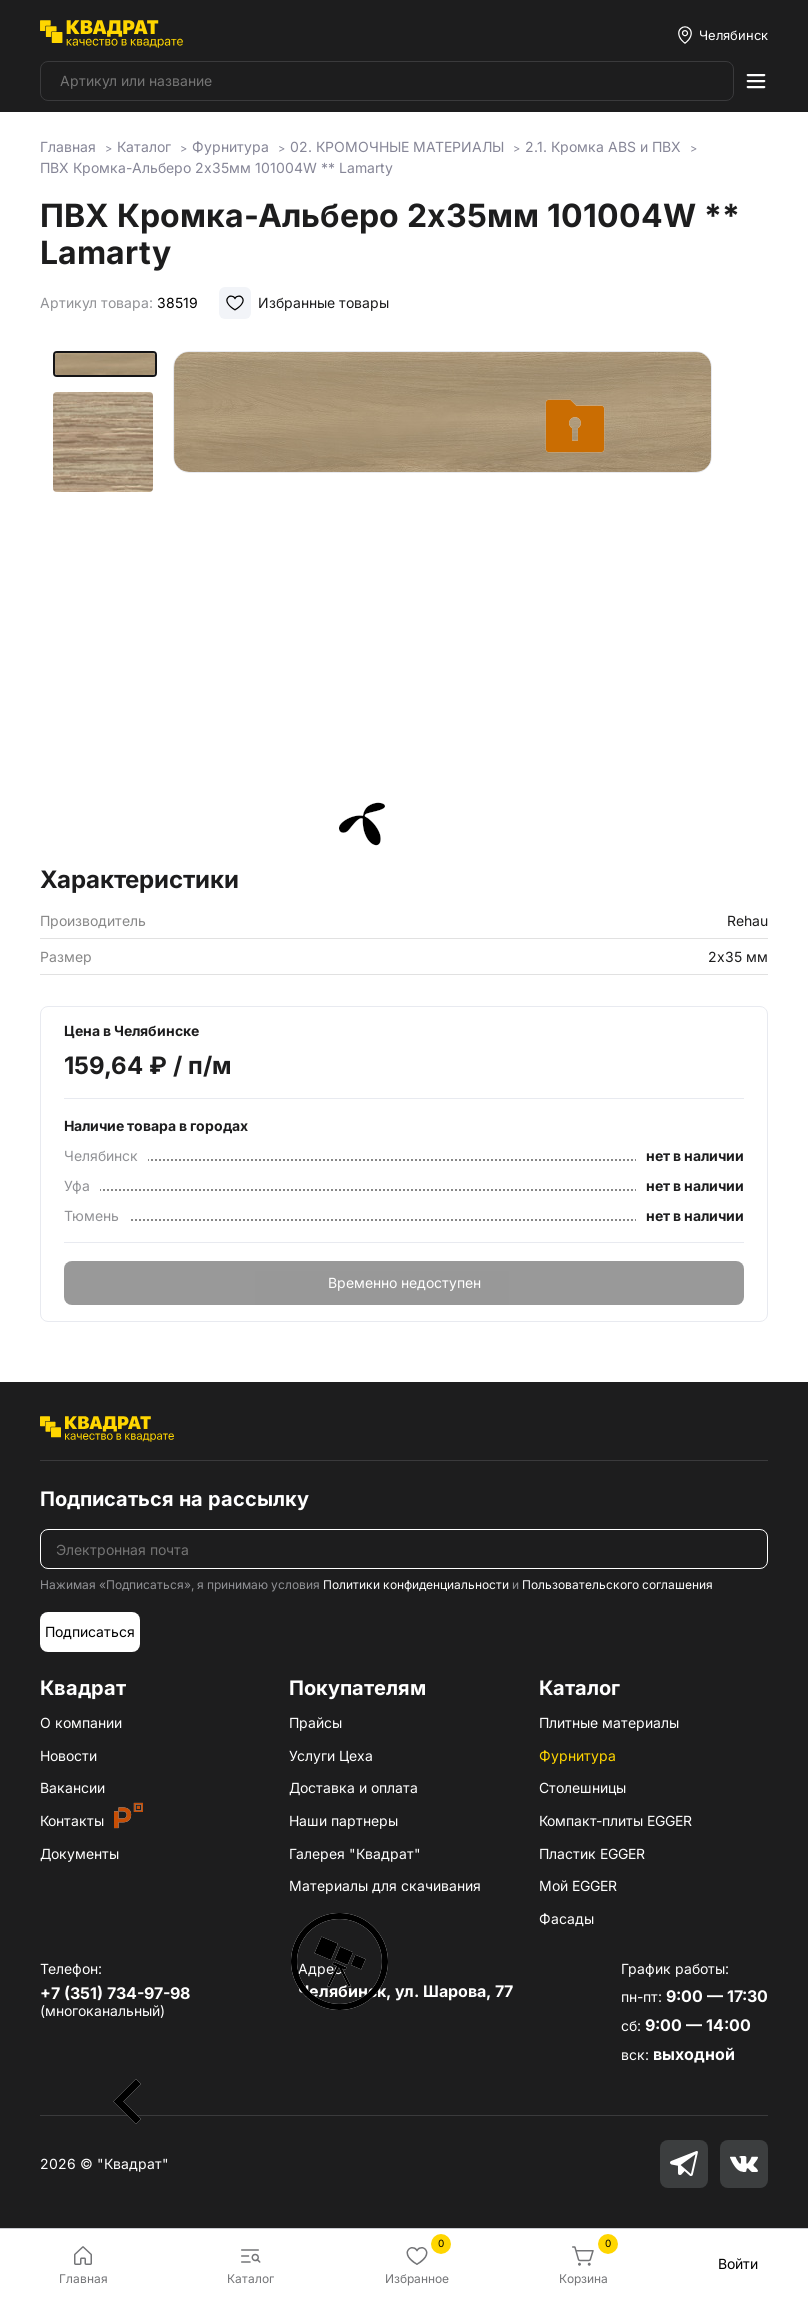  I want to click on telenor telecommunications company logo, so click(362, 824).